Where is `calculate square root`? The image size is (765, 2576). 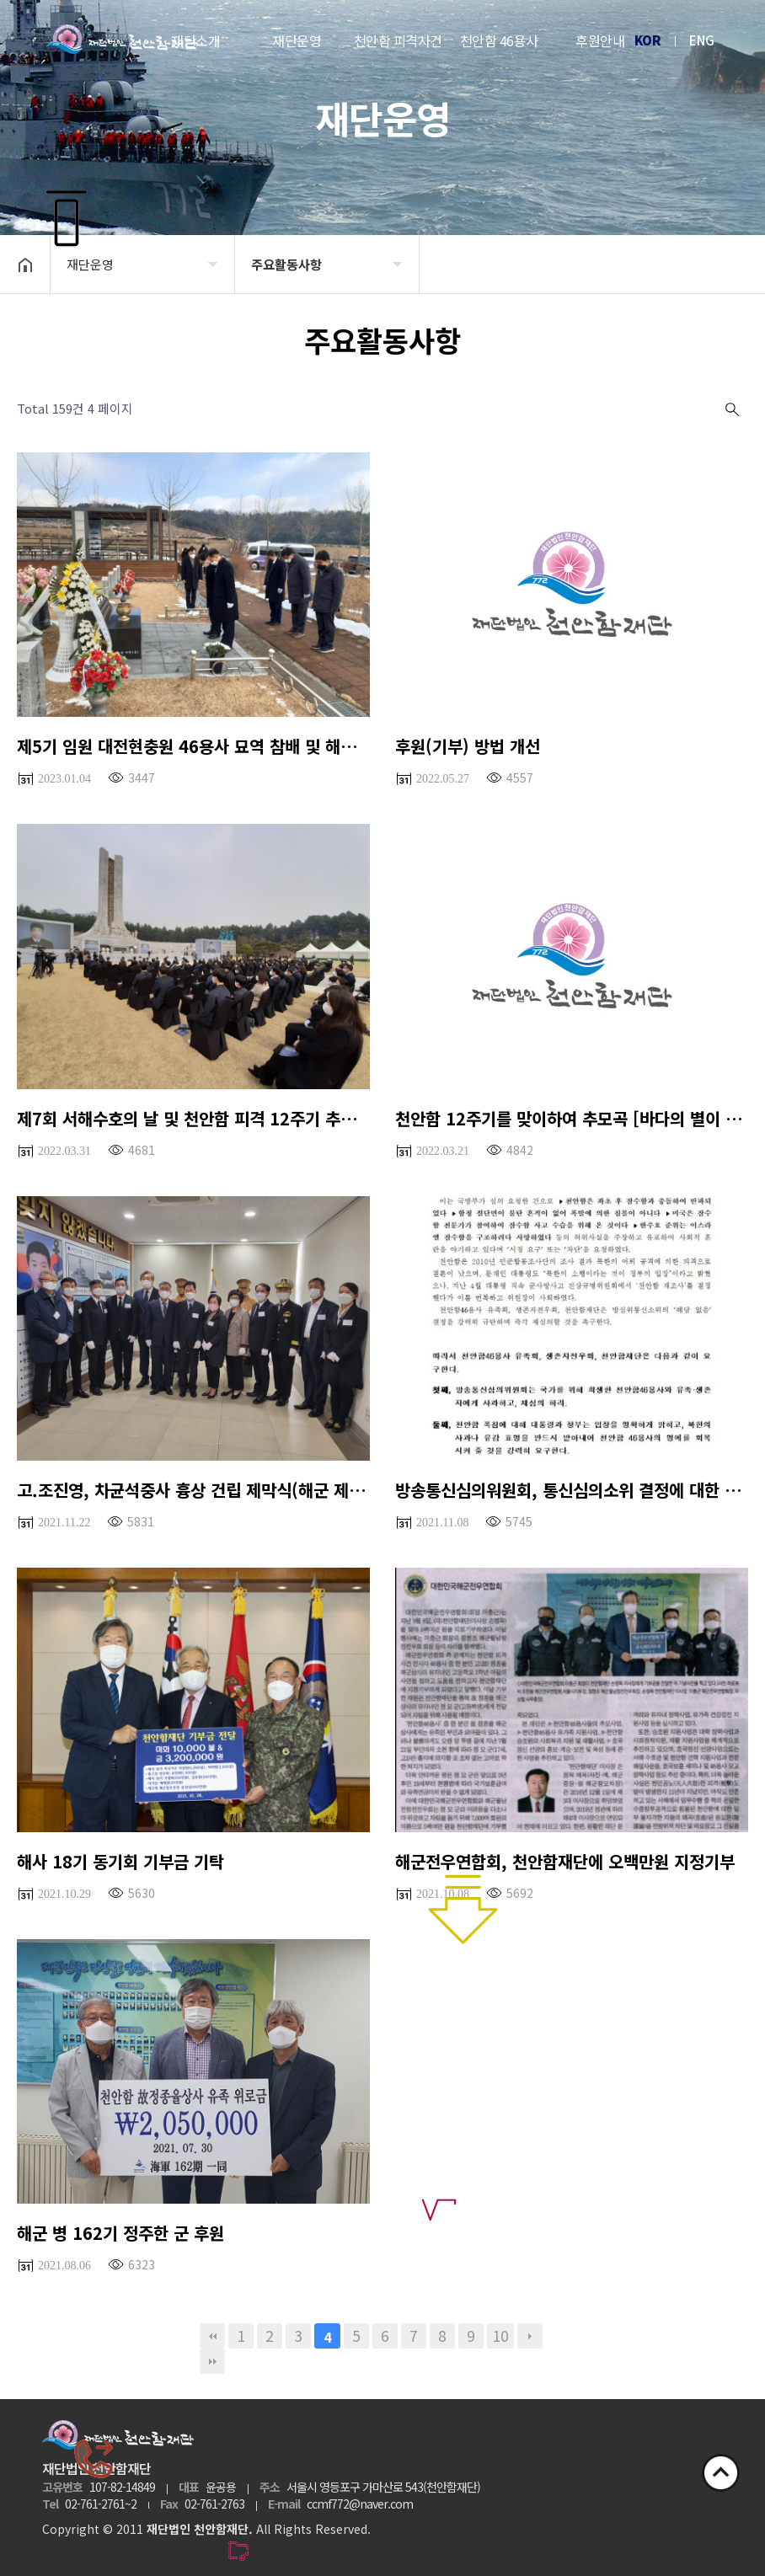
calculate square root is located at coordinates (437, 2207).